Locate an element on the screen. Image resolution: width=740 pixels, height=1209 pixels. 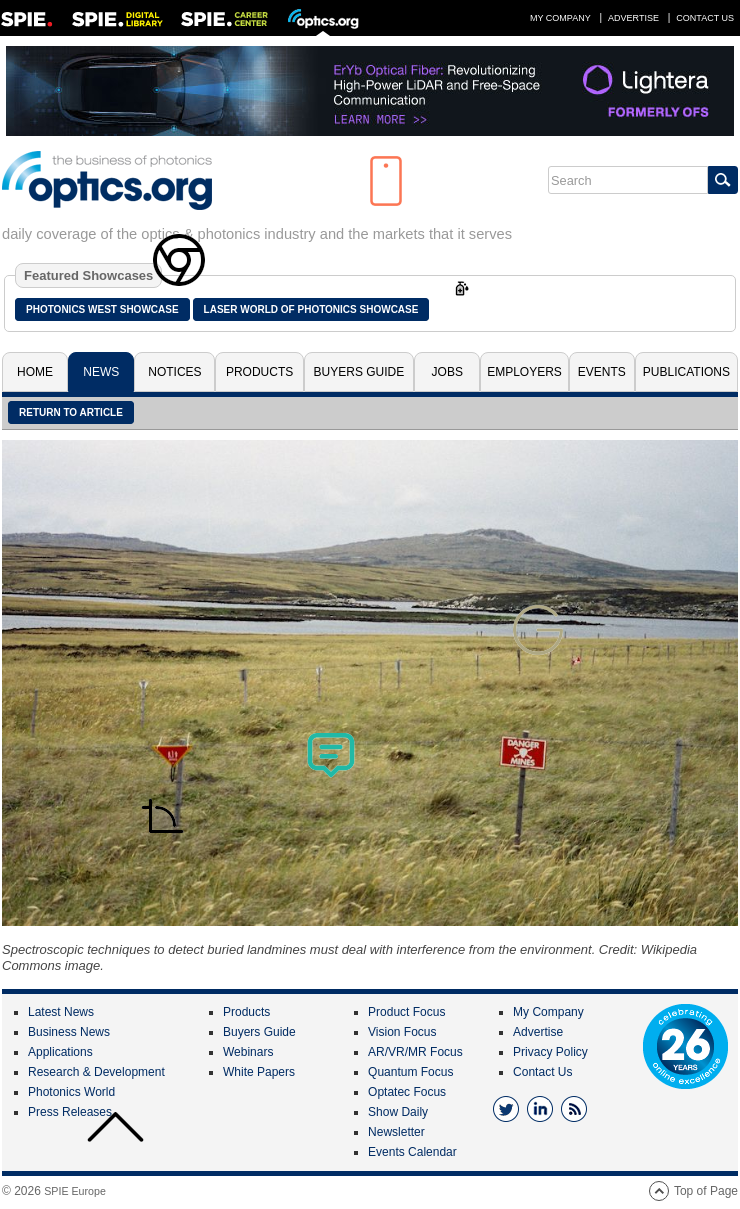
measure or display angle between elements is located at coordinates (161, 818).